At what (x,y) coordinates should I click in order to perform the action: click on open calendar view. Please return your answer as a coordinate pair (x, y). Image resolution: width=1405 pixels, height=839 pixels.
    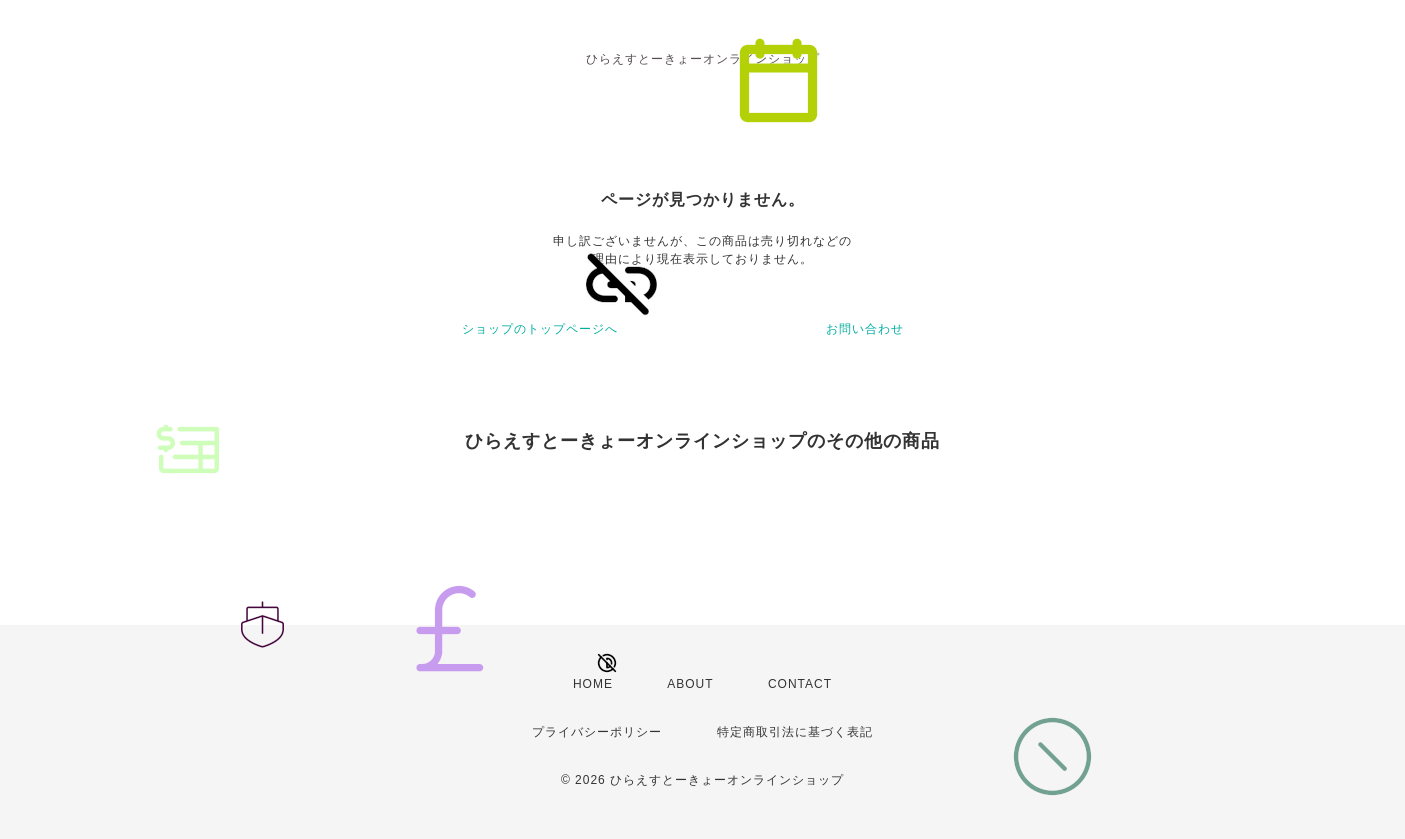
    Looking at the image, I should click on (778, 83).